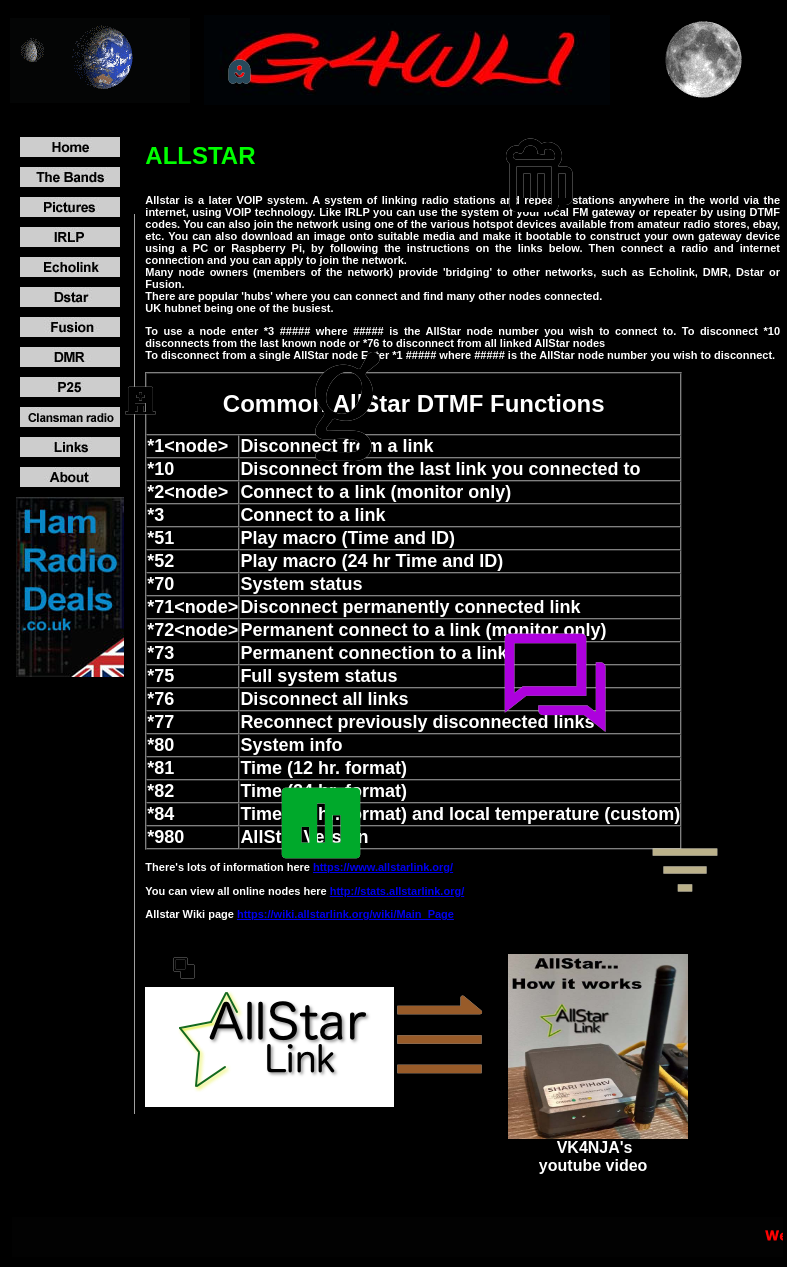 This screenshot has width=787, height=1267. Describe the element at coordinates (439, 1039) in the screenshot. I see `play items in sequential order` at that location.